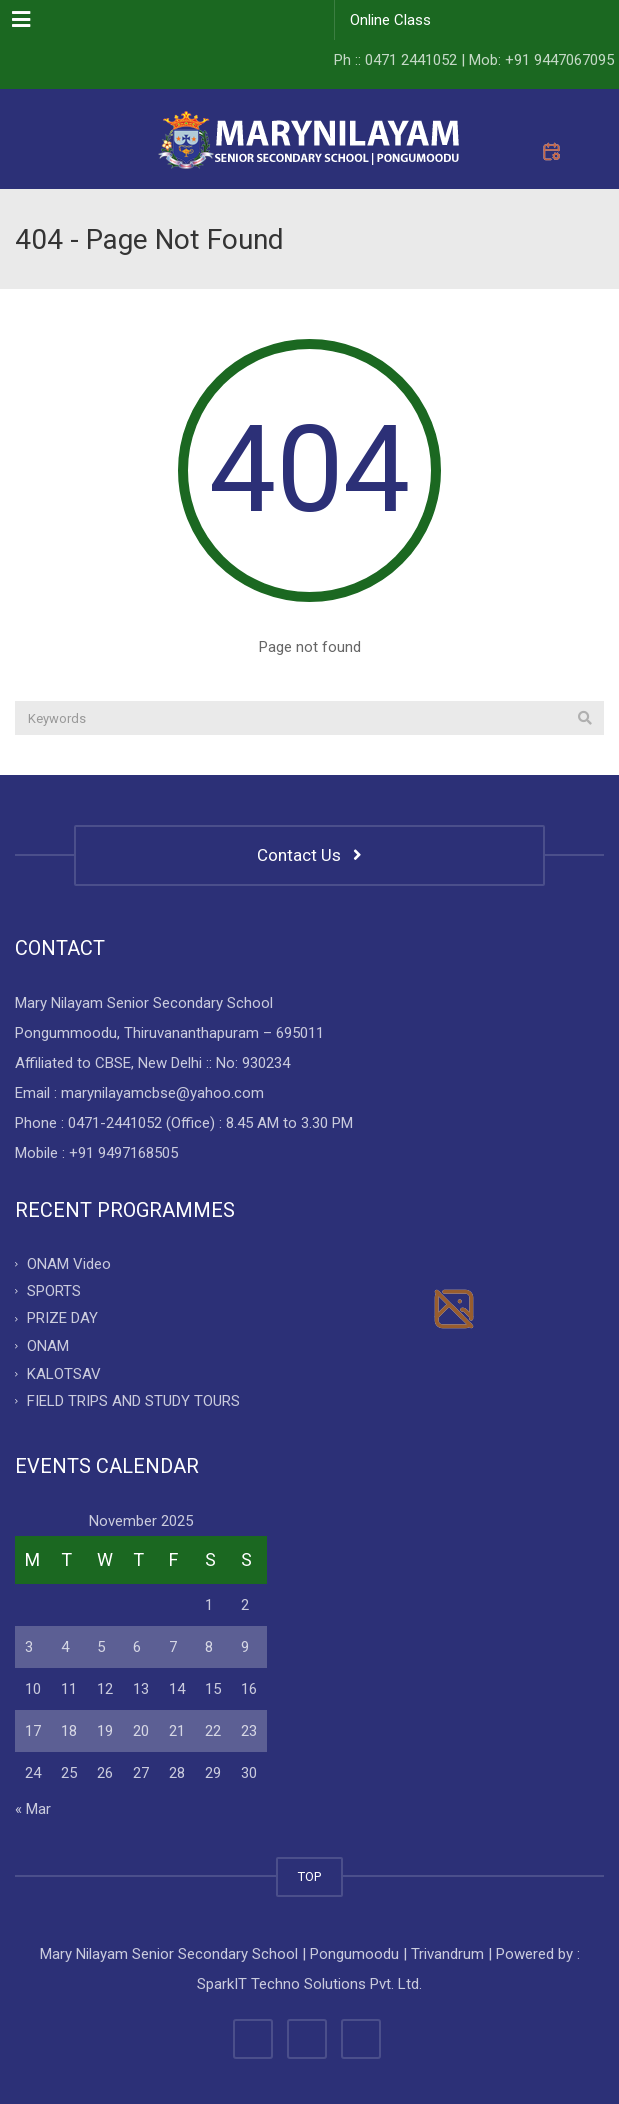 The image size is (619, 2104). Describe the element at coordinates (551, 151) in the screenshot. I see `access calendar settings` at that location.